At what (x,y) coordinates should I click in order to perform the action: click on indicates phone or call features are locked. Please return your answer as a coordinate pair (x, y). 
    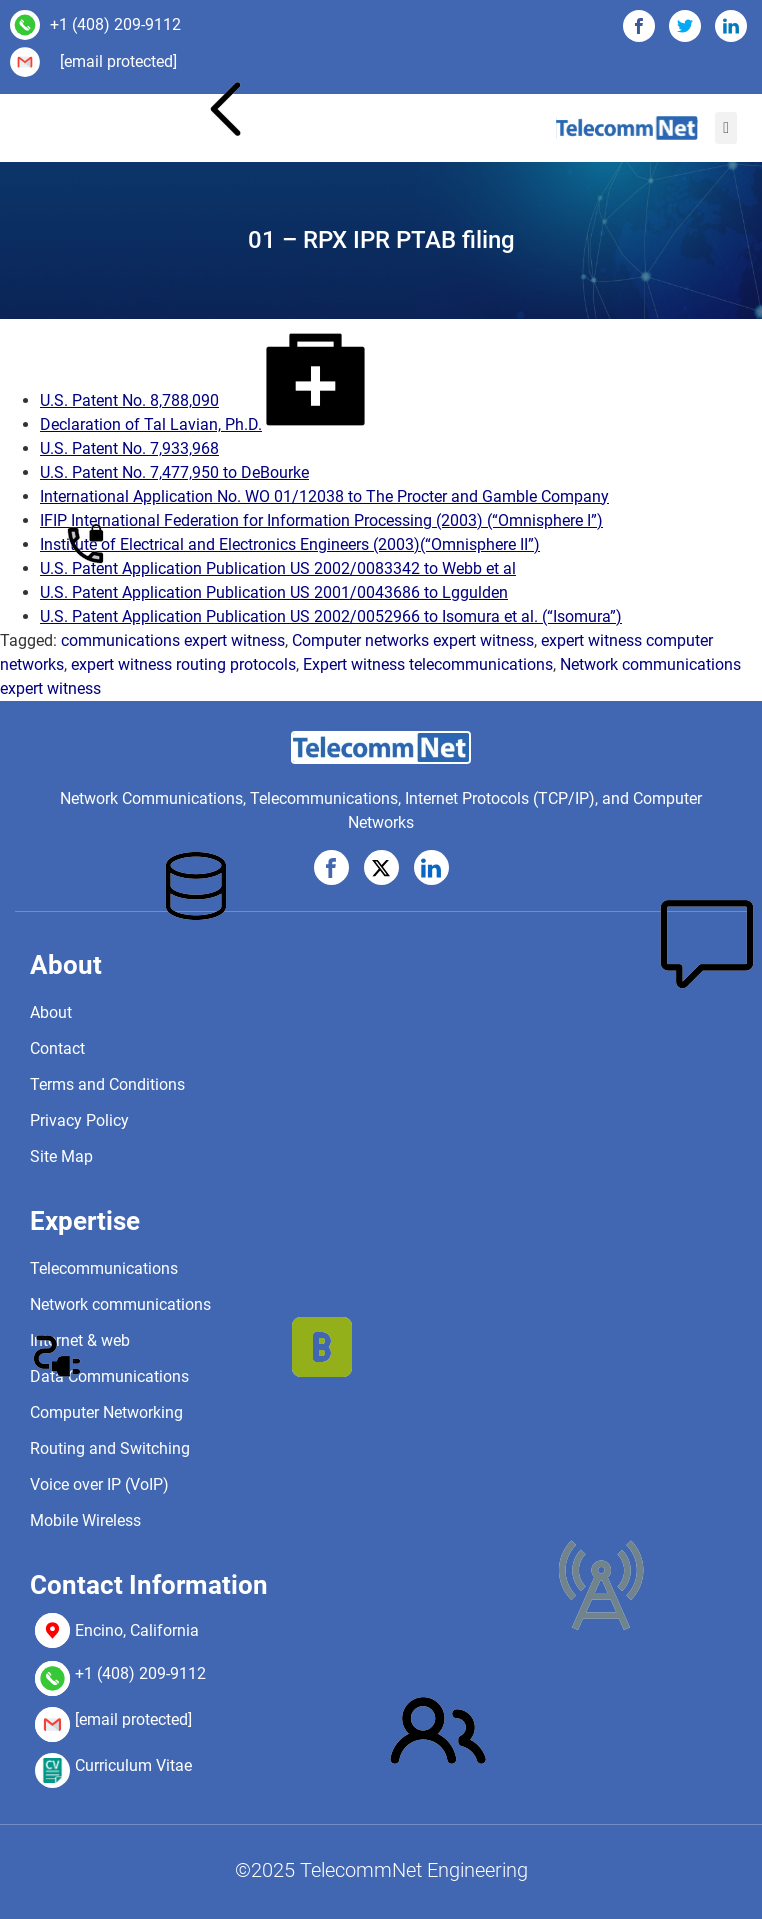
    Looking at the image, I should click on (85, 545).